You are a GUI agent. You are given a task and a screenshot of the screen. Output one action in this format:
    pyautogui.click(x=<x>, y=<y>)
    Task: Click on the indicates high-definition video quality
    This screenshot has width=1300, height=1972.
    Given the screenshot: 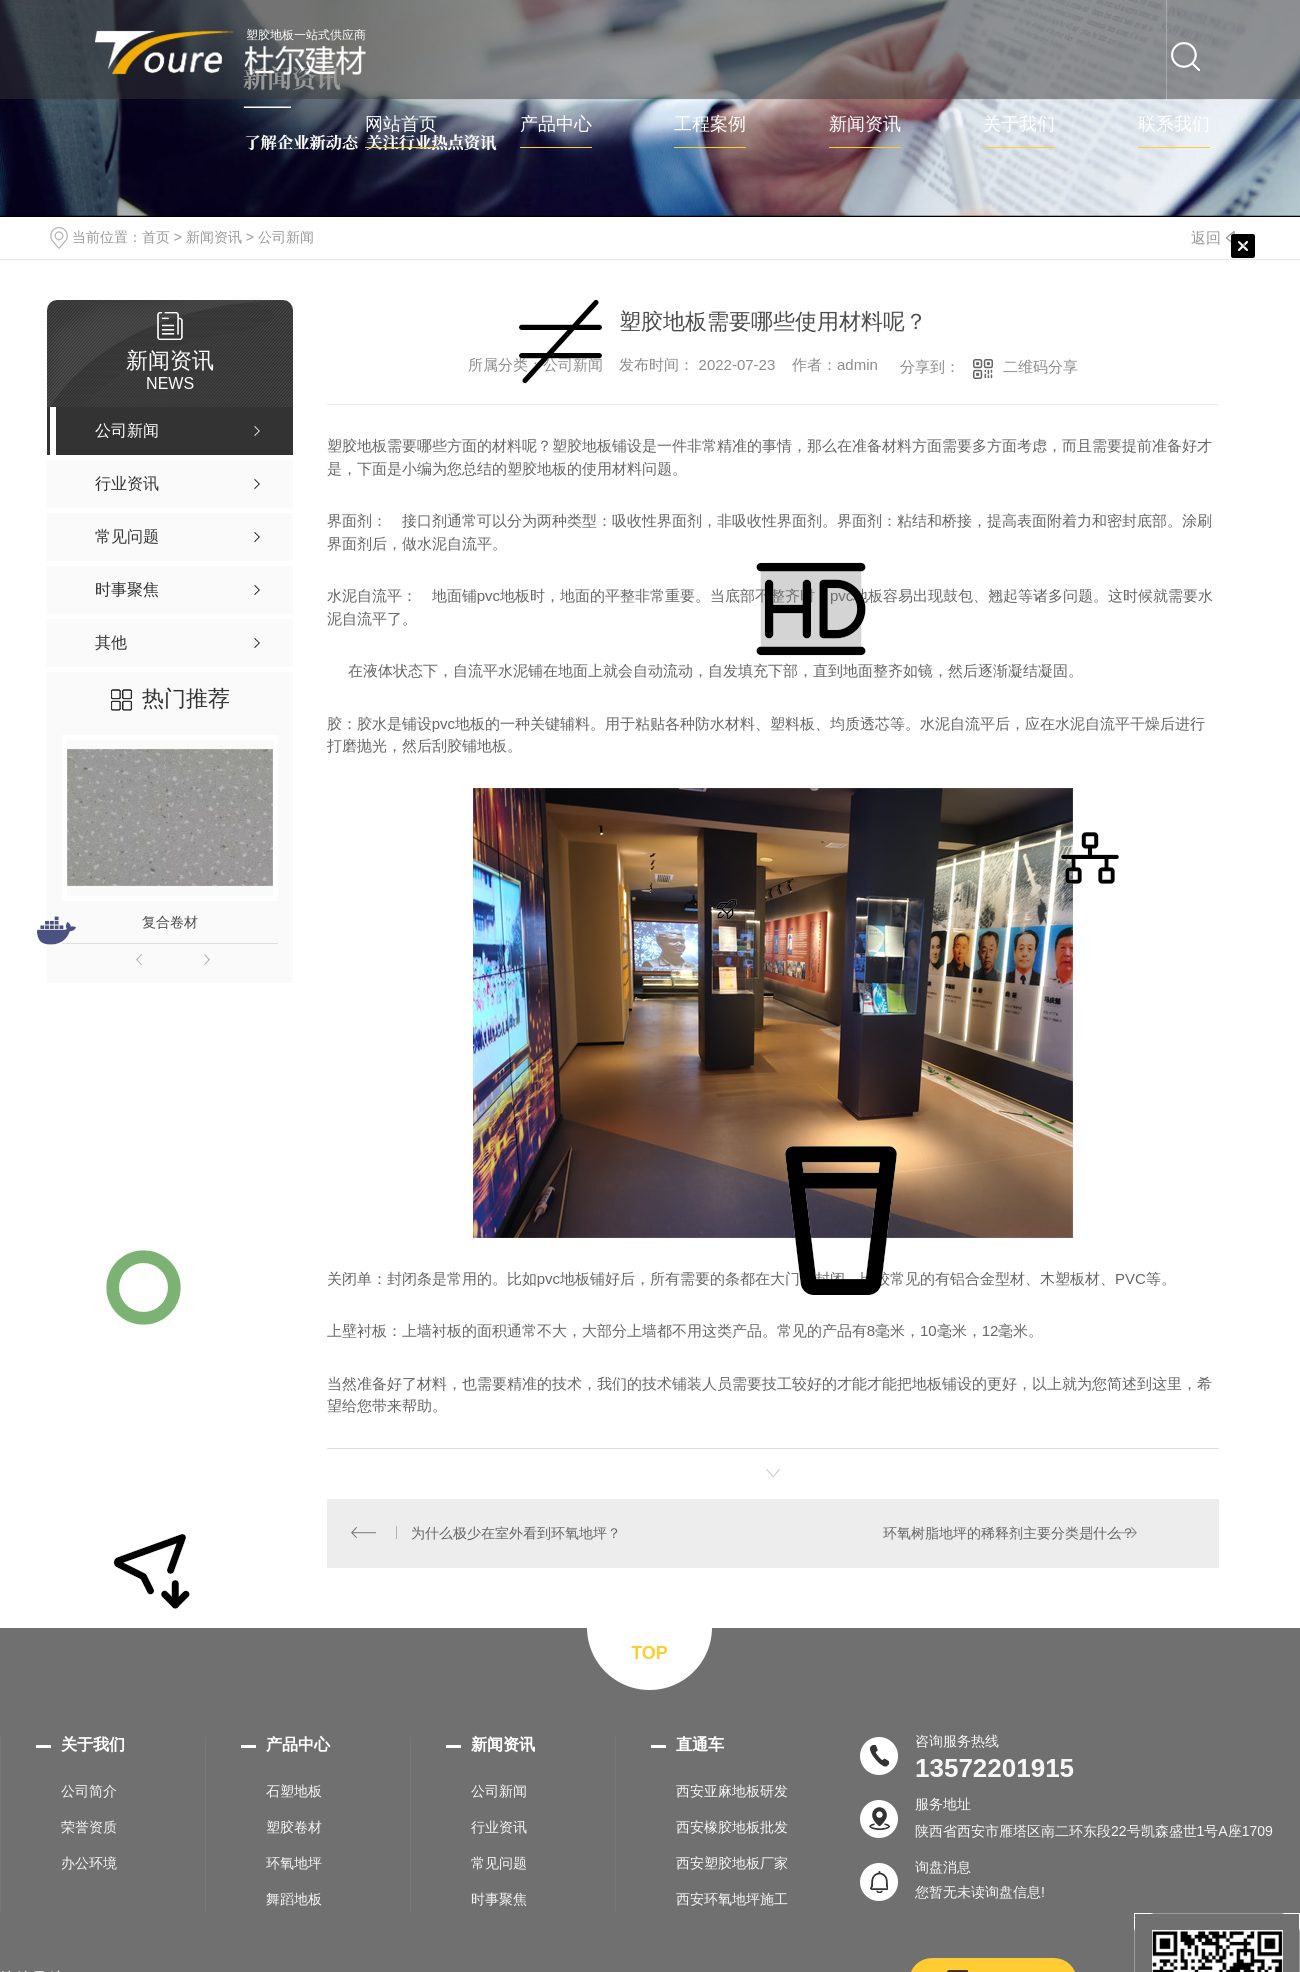 What is the action you would take?
    pyautogui.click(x=811, y=609)
    